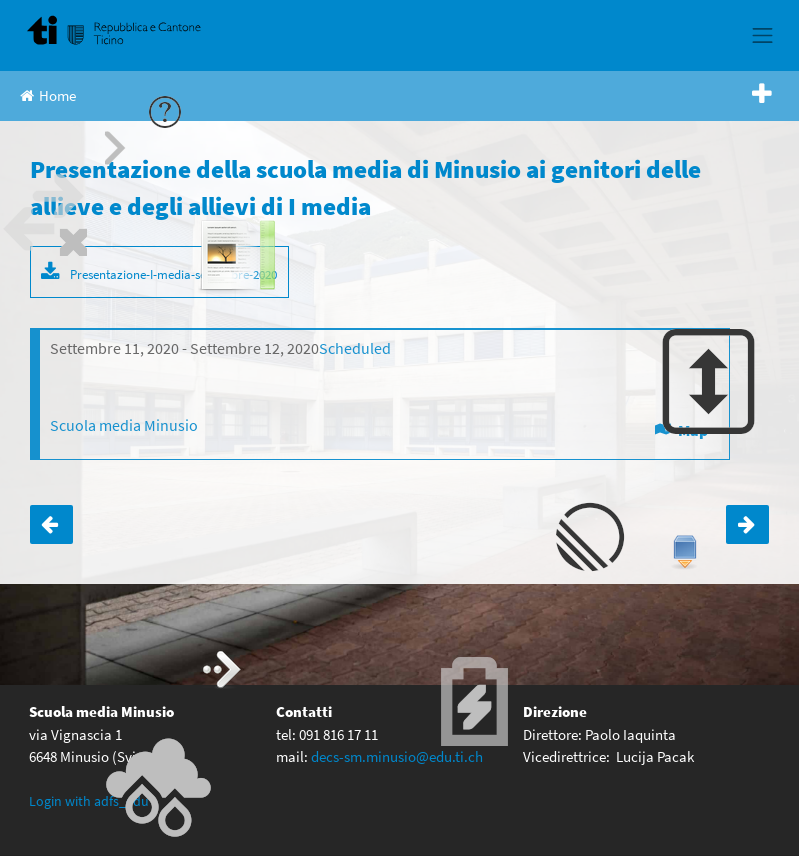 Image resolution: width=799 pixels, height=856 pixels. I want to click on open linear app, so click(590, 537).